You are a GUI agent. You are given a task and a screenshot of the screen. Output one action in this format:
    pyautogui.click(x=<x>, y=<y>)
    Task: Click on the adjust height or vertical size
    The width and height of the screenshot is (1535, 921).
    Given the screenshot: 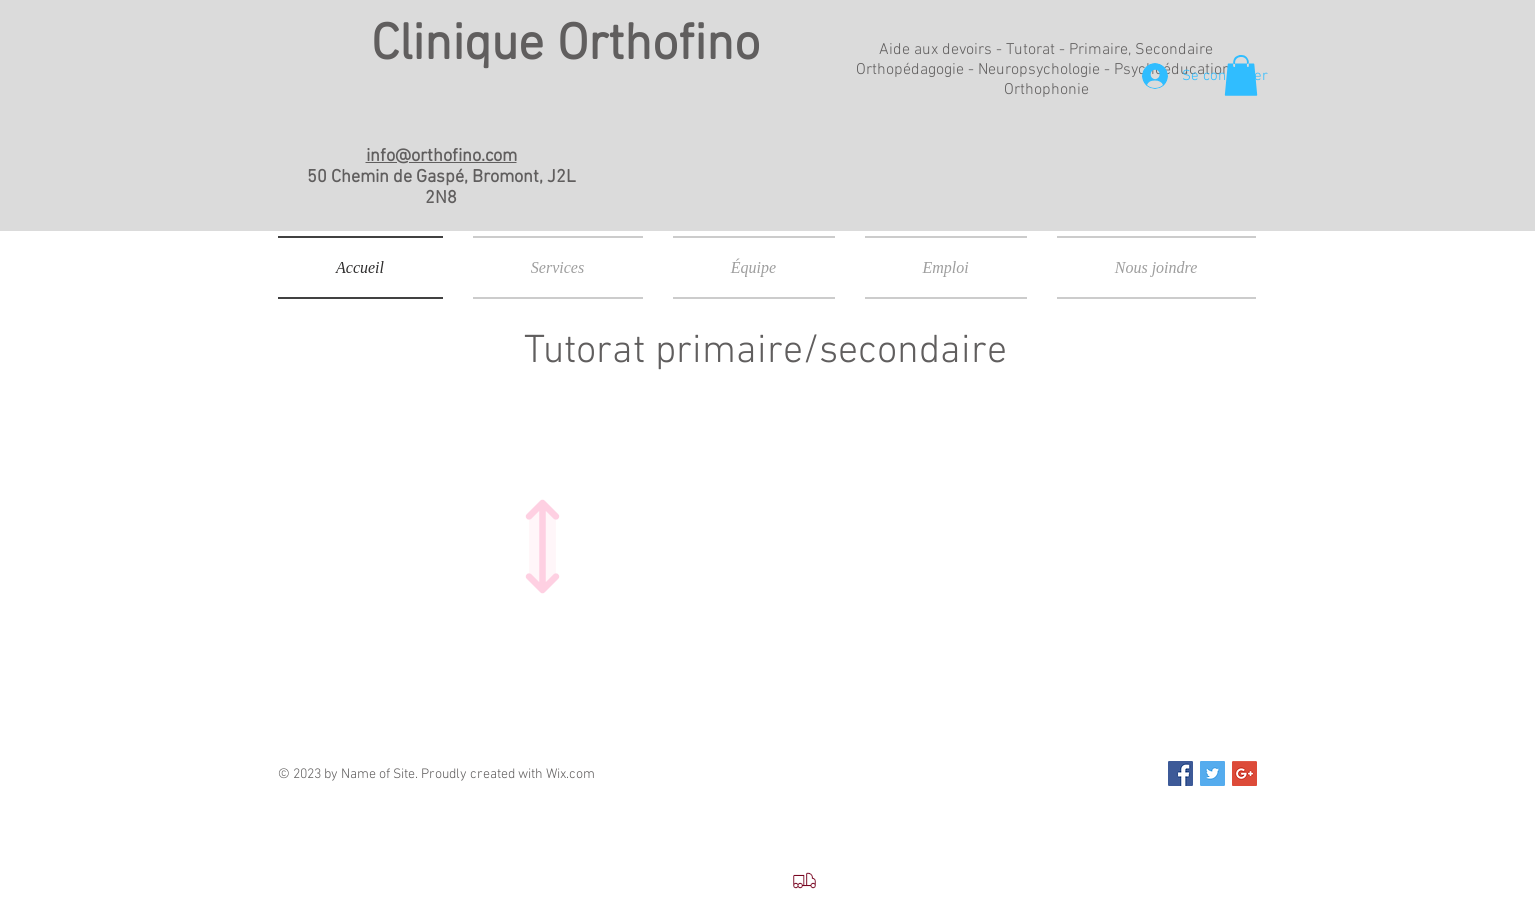 What is the action you would take?
    pyautogui.click(x=542, y=546)
    